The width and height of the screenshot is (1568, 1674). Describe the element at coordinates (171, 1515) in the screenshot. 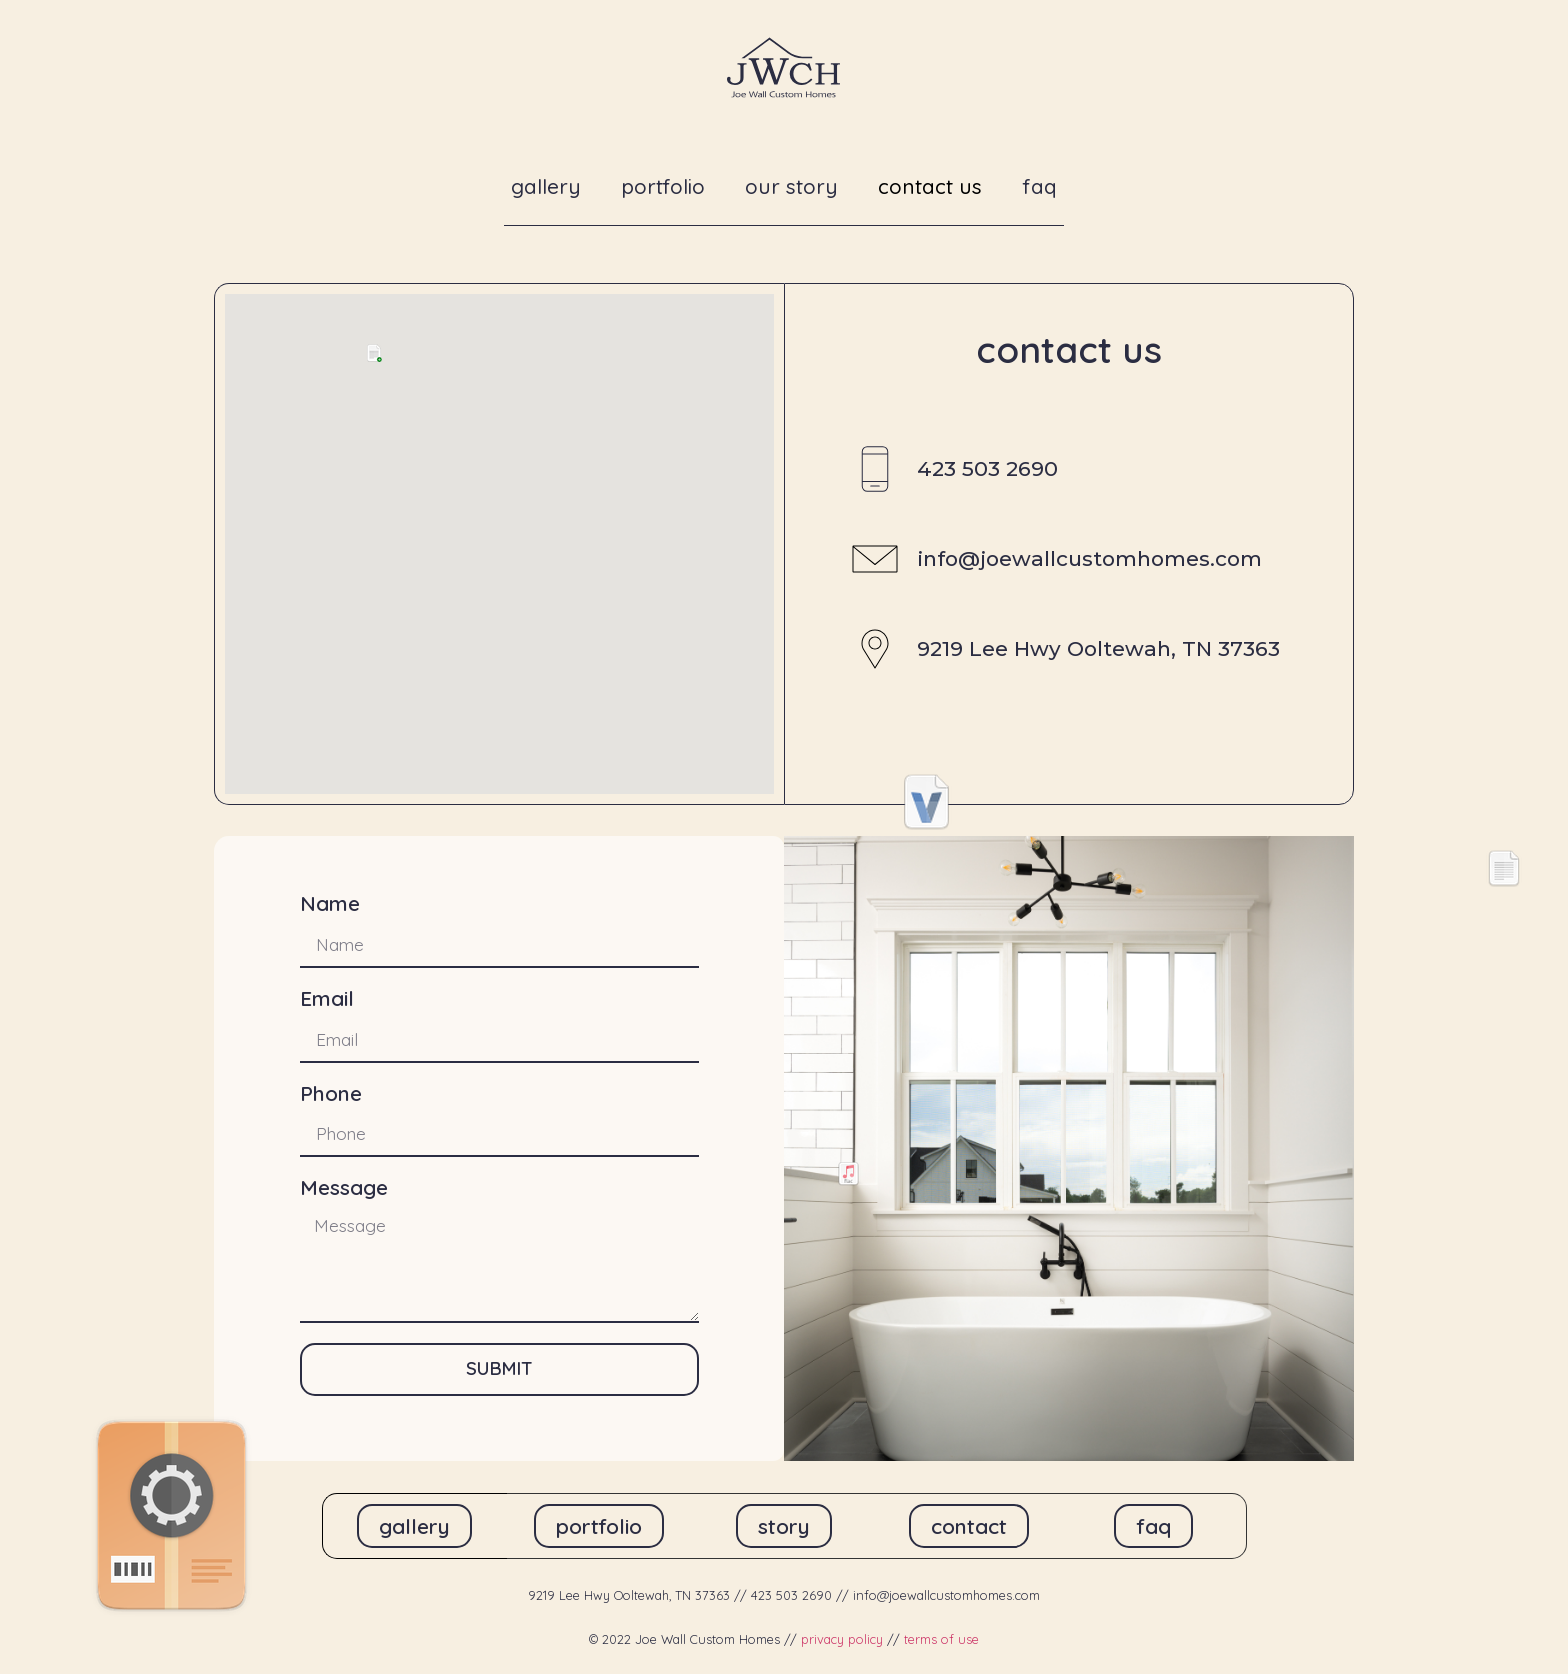

I see `indicates package manager is processing` at that location.